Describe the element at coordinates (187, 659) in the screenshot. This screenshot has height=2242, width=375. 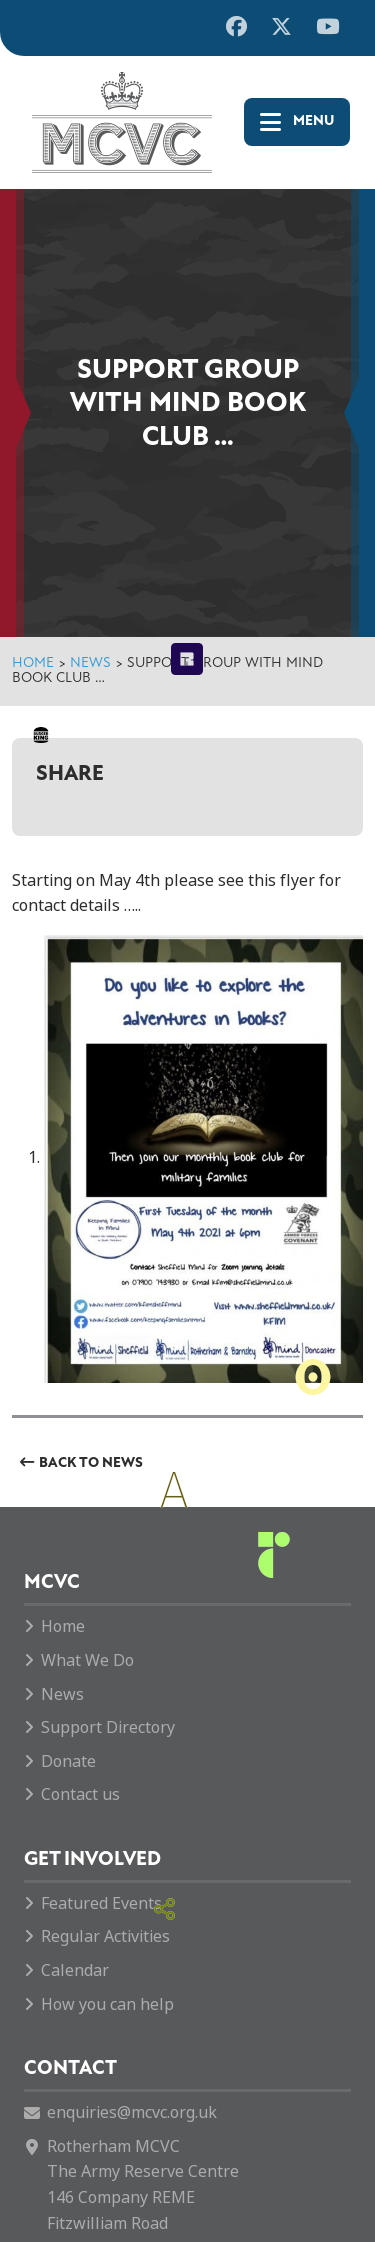
I see `ruff python linter logo` at that location.